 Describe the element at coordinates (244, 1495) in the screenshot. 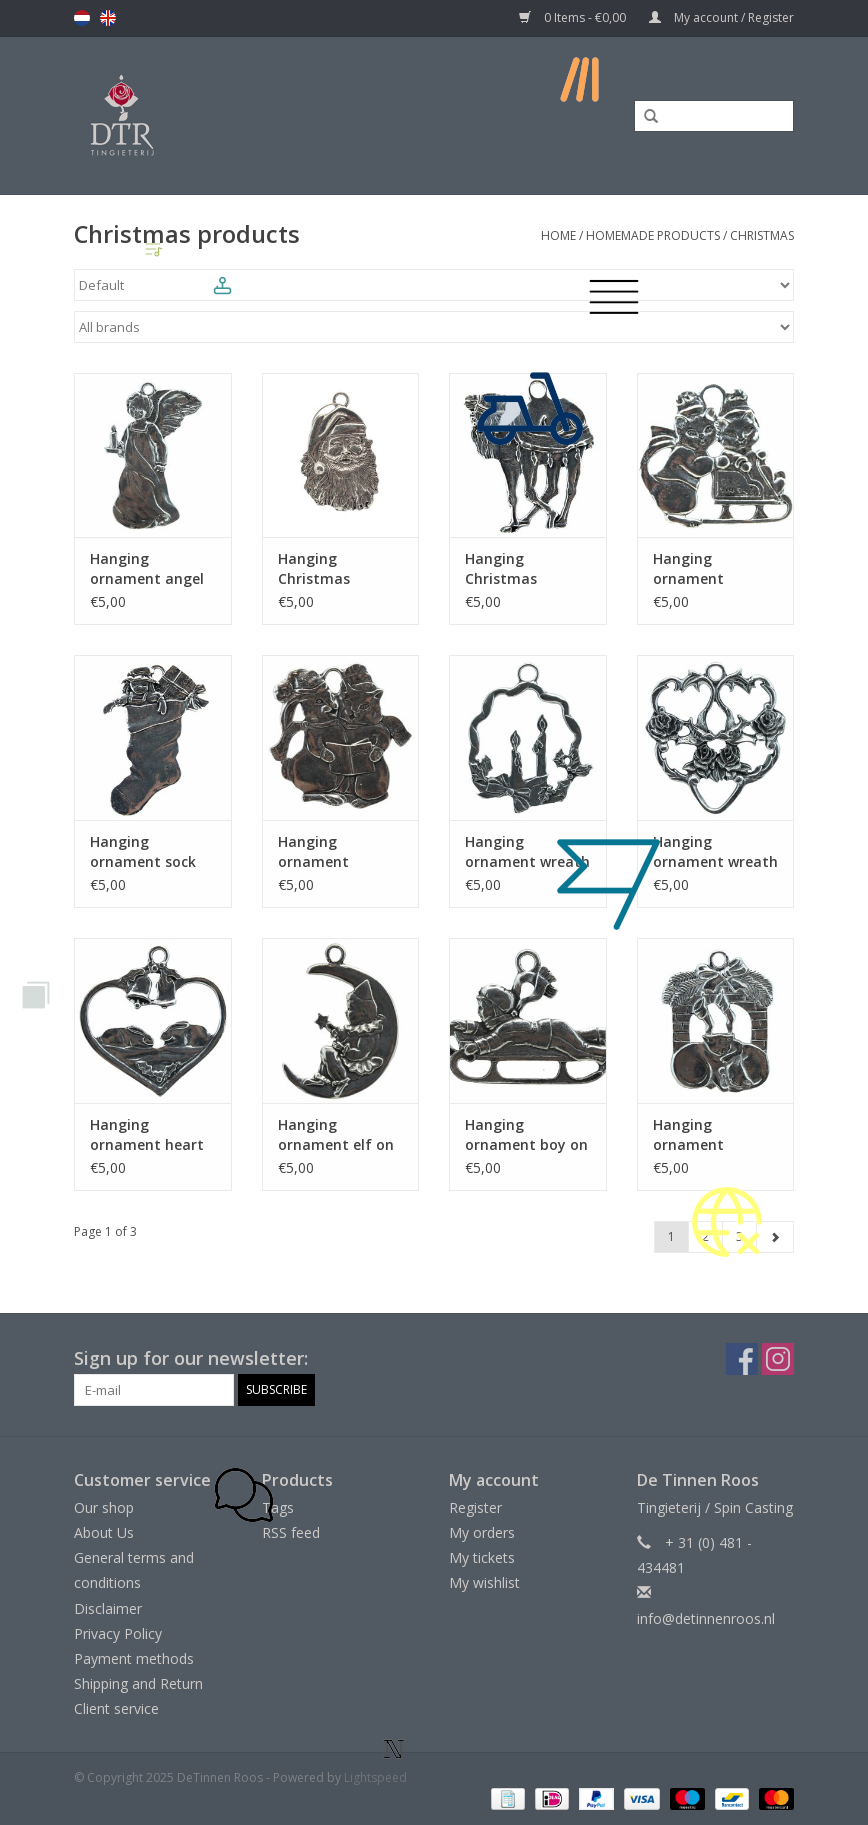

I see `open chat or messaging` at that location.